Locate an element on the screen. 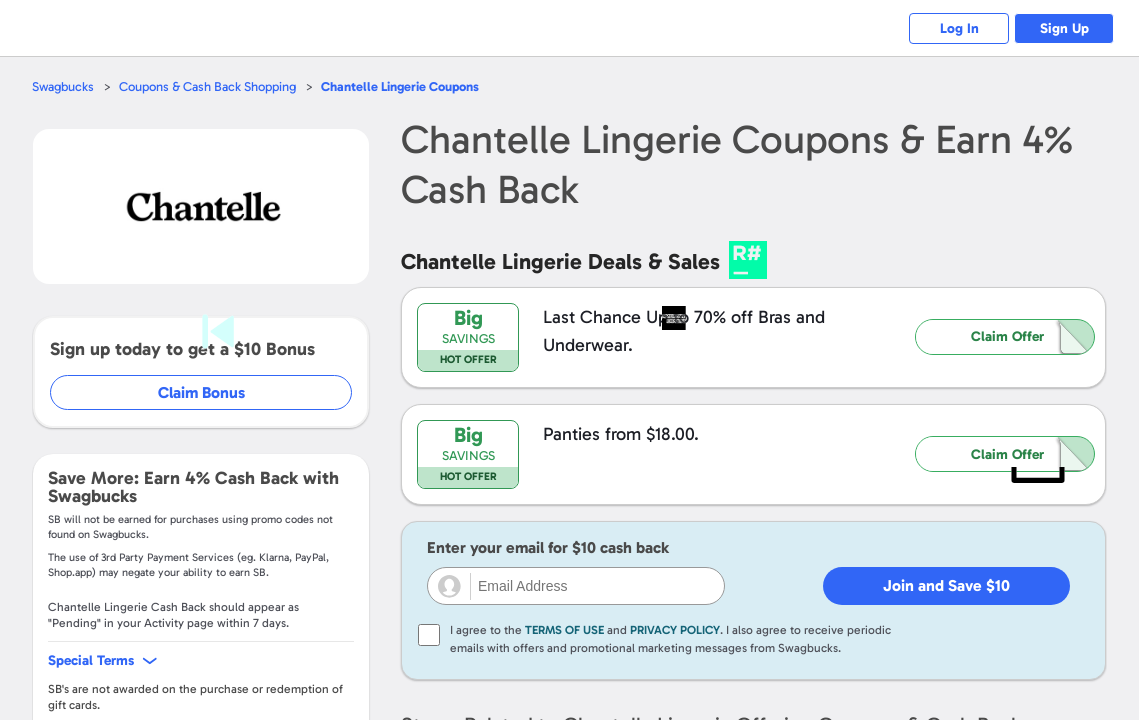  pay with American Express is located at coordinates (674, 318).